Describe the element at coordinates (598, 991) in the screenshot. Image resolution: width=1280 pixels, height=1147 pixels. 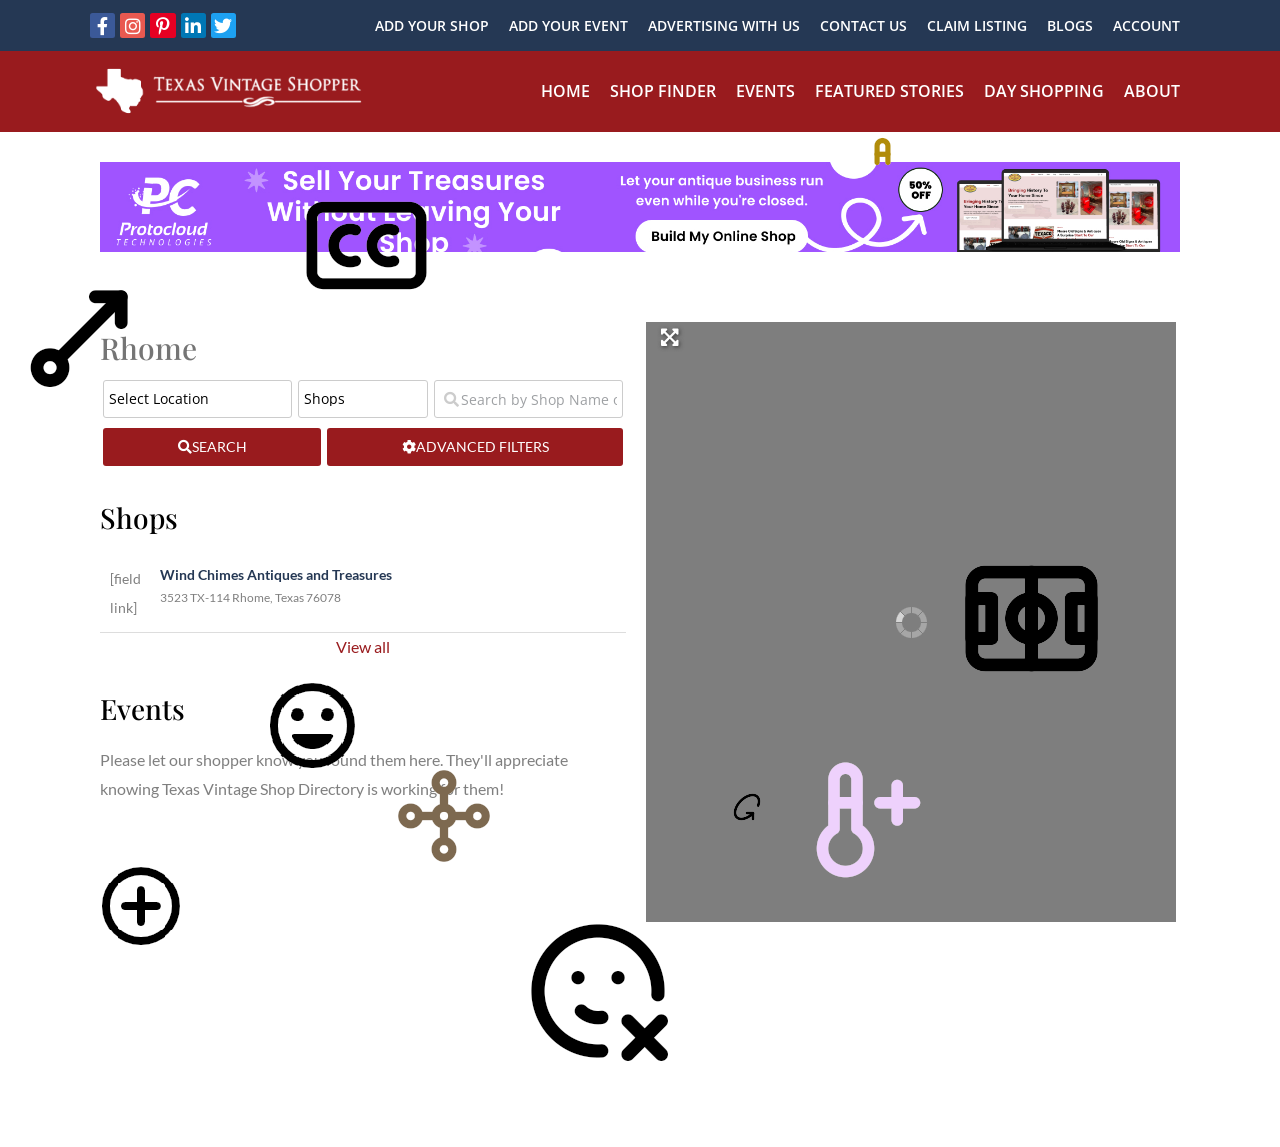
I see `remove or cancel a mood/reaction` at that location.